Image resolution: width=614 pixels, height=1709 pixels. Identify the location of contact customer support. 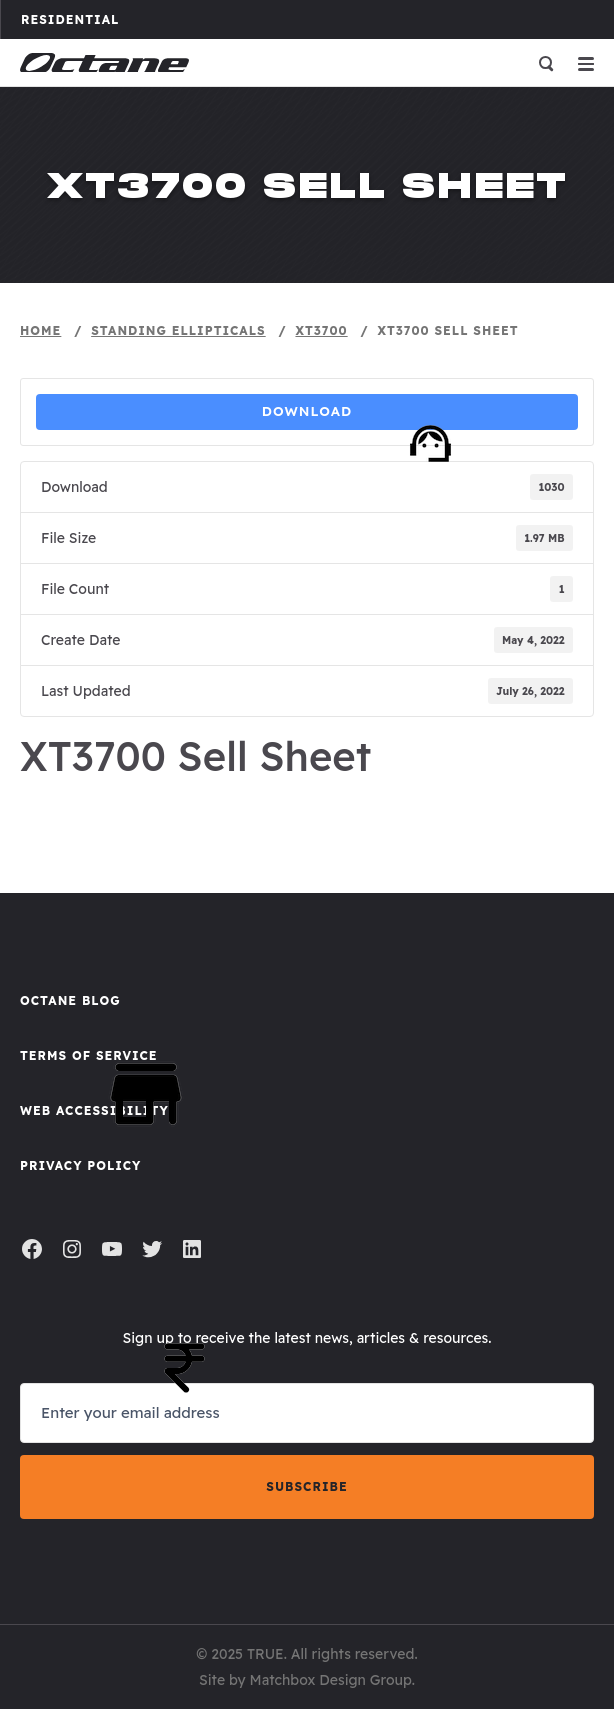
(430, 443).